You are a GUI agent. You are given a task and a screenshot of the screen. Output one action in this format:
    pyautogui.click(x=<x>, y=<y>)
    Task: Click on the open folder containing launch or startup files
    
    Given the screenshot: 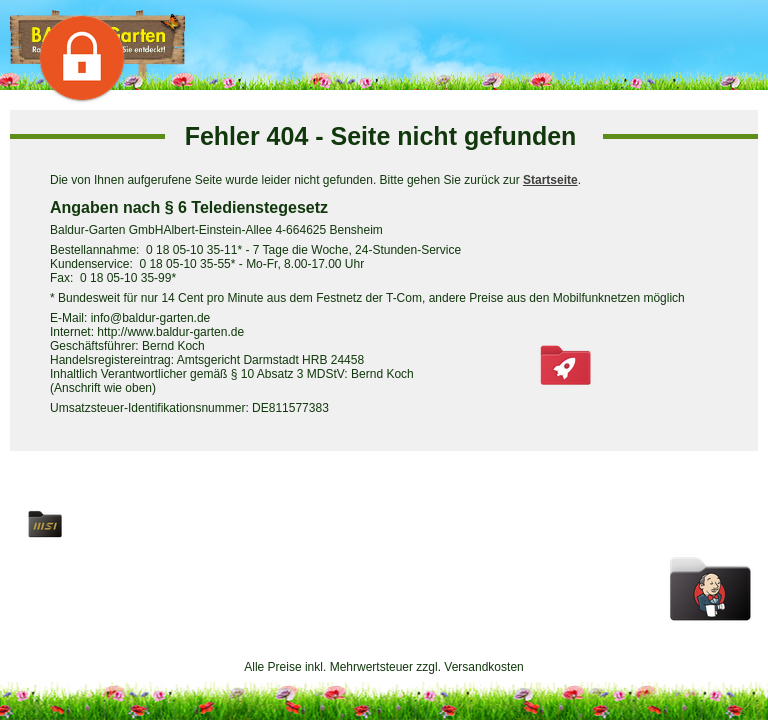 What is the action you would take?
    pyautogui.click(x=565, y=366)
    